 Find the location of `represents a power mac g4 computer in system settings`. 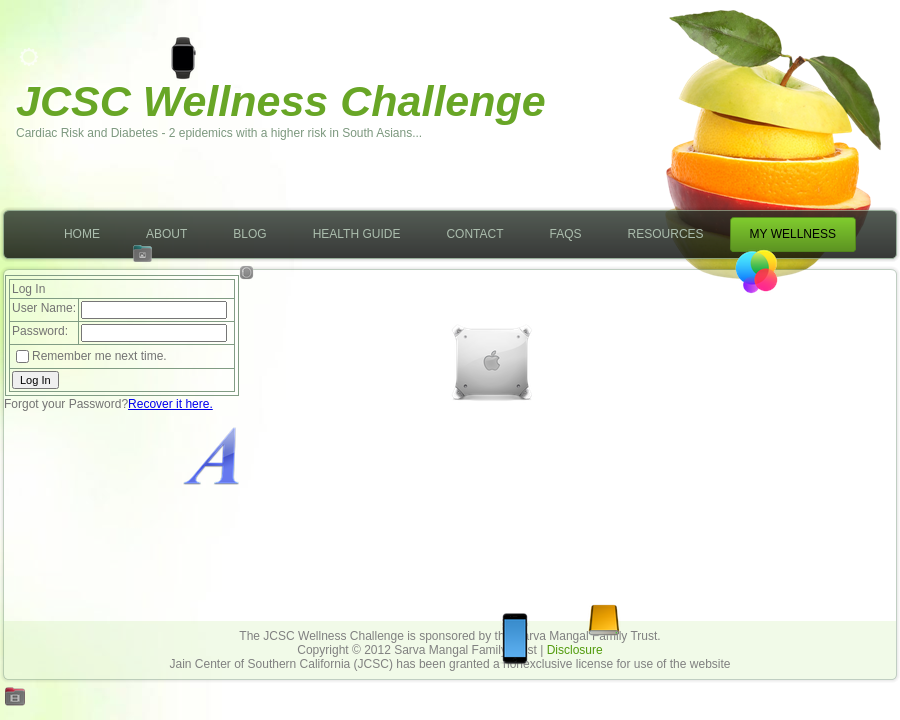

represents a power mac g4 computer in system settings is located at coordinates (492, 361).